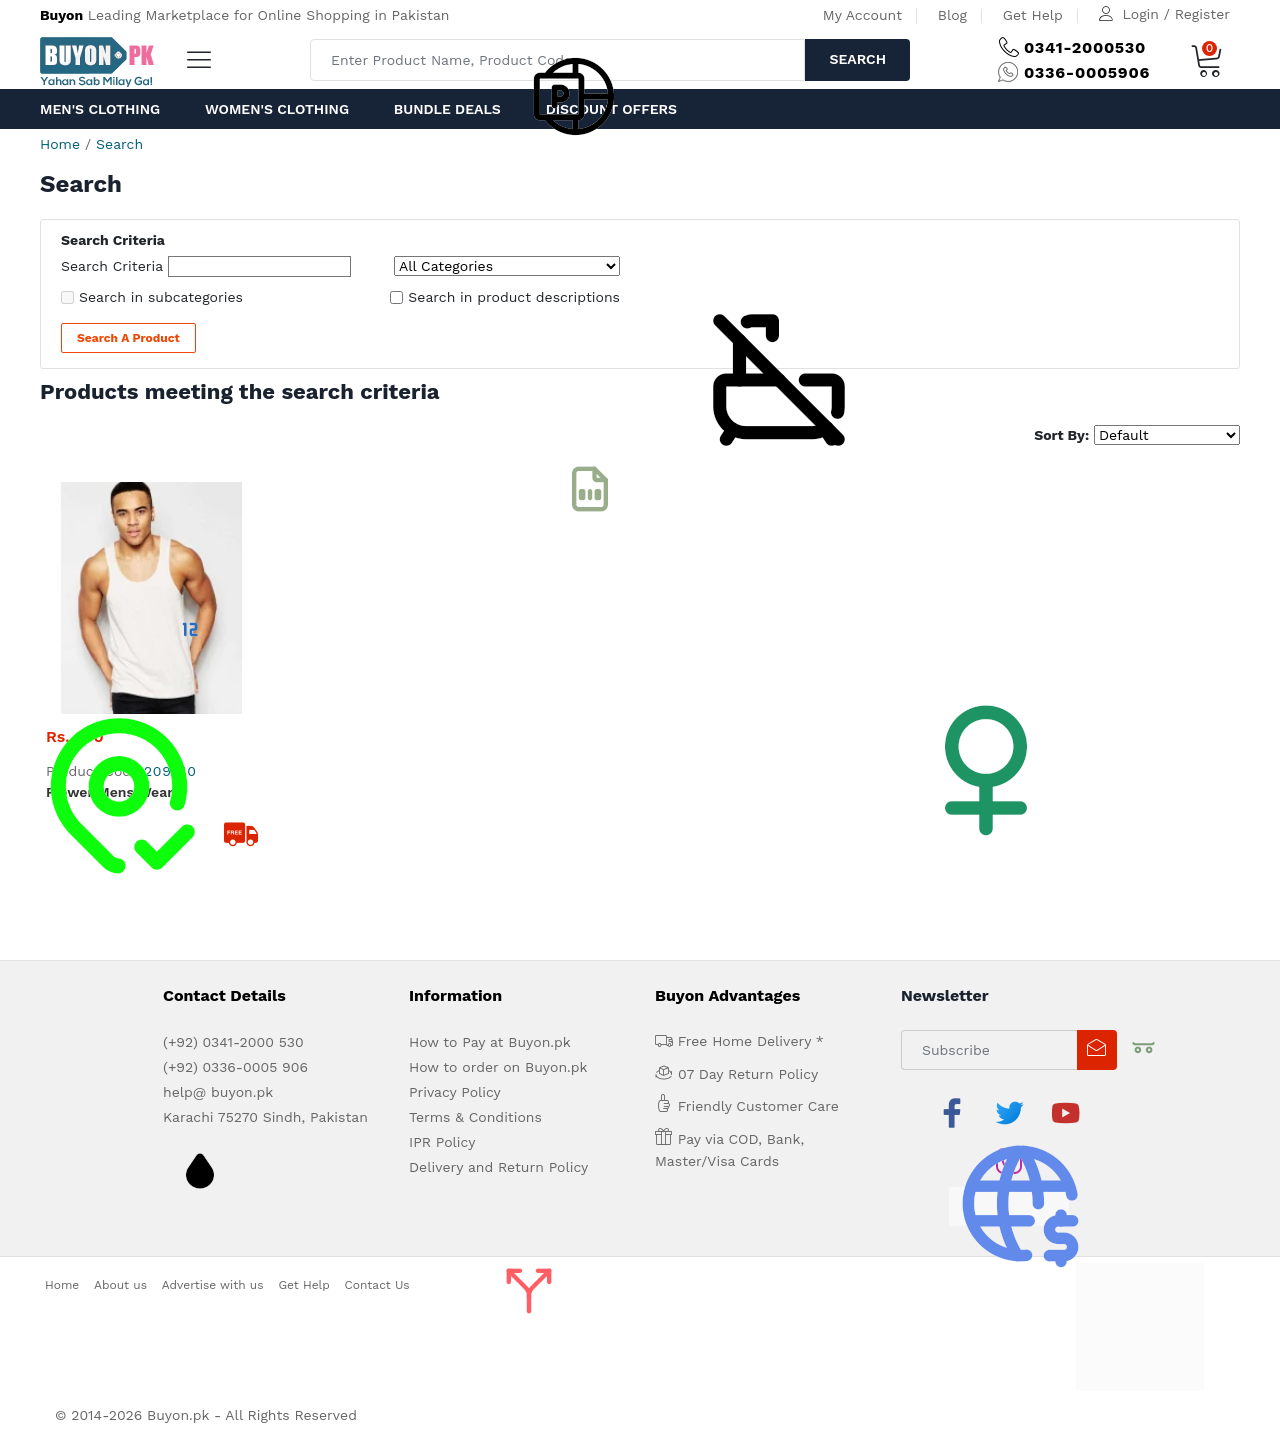 Image resolution: width=1280 pixels, height=1447 pixels. What do you see at coordinates (590, 489) in the screenshot?
I see `view barcode document` at bounding box center [590, 489].